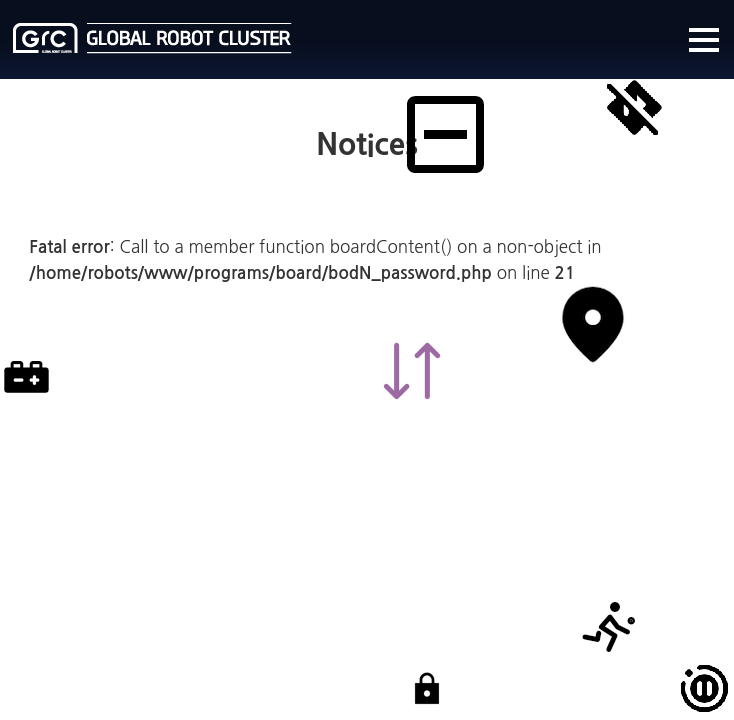 The height and width of the screenshot is (720, 734). Describe the element at coordinates (26, 378) in the screenshot. I see `check vehicle battery status` at that location.